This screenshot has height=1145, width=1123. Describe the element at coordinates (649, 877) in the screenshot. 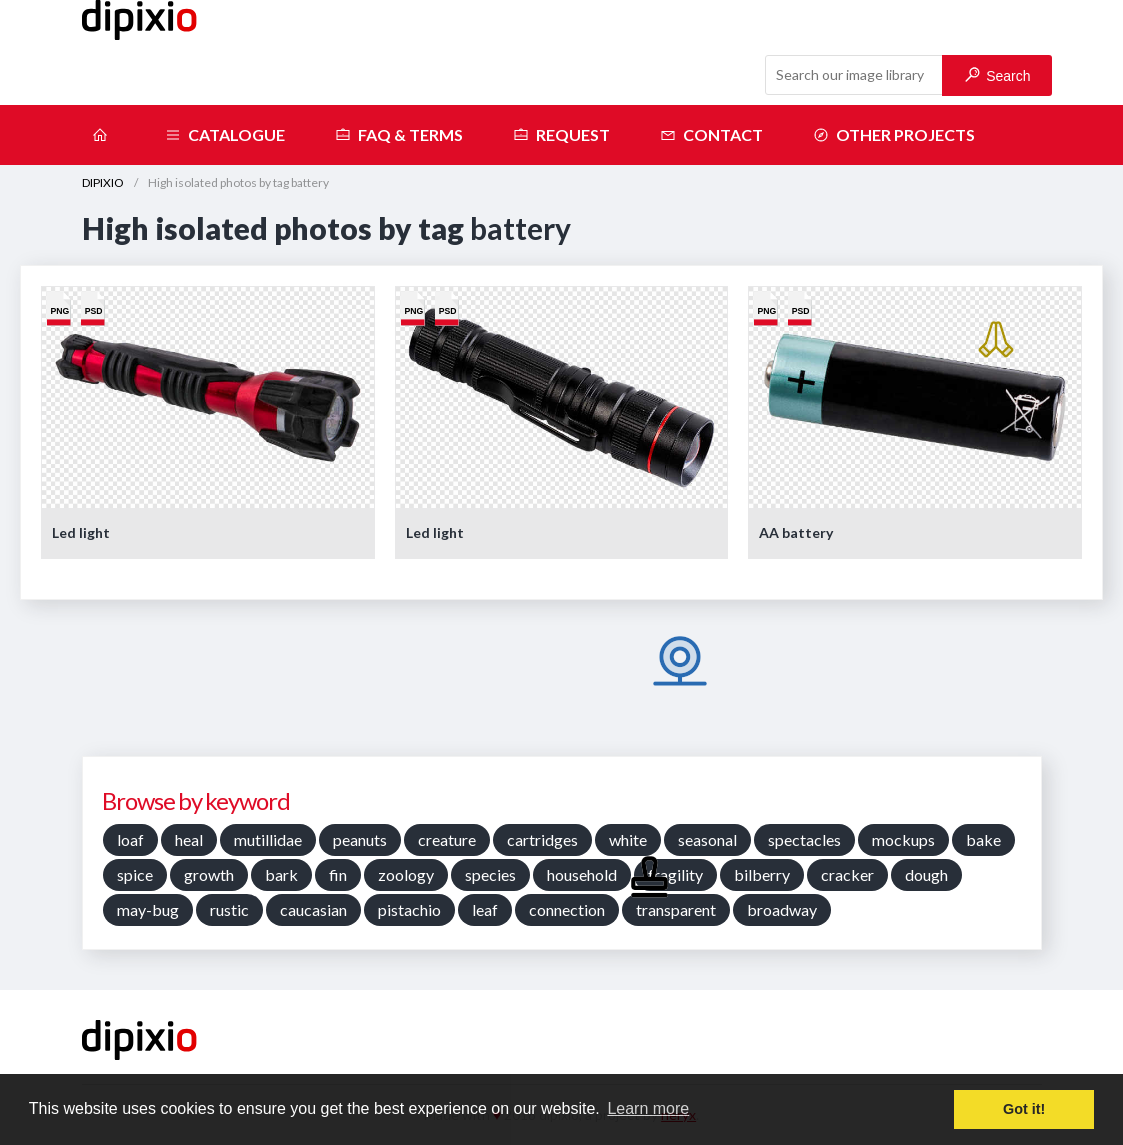

I see `apply a stamp or approval mark` at that location.